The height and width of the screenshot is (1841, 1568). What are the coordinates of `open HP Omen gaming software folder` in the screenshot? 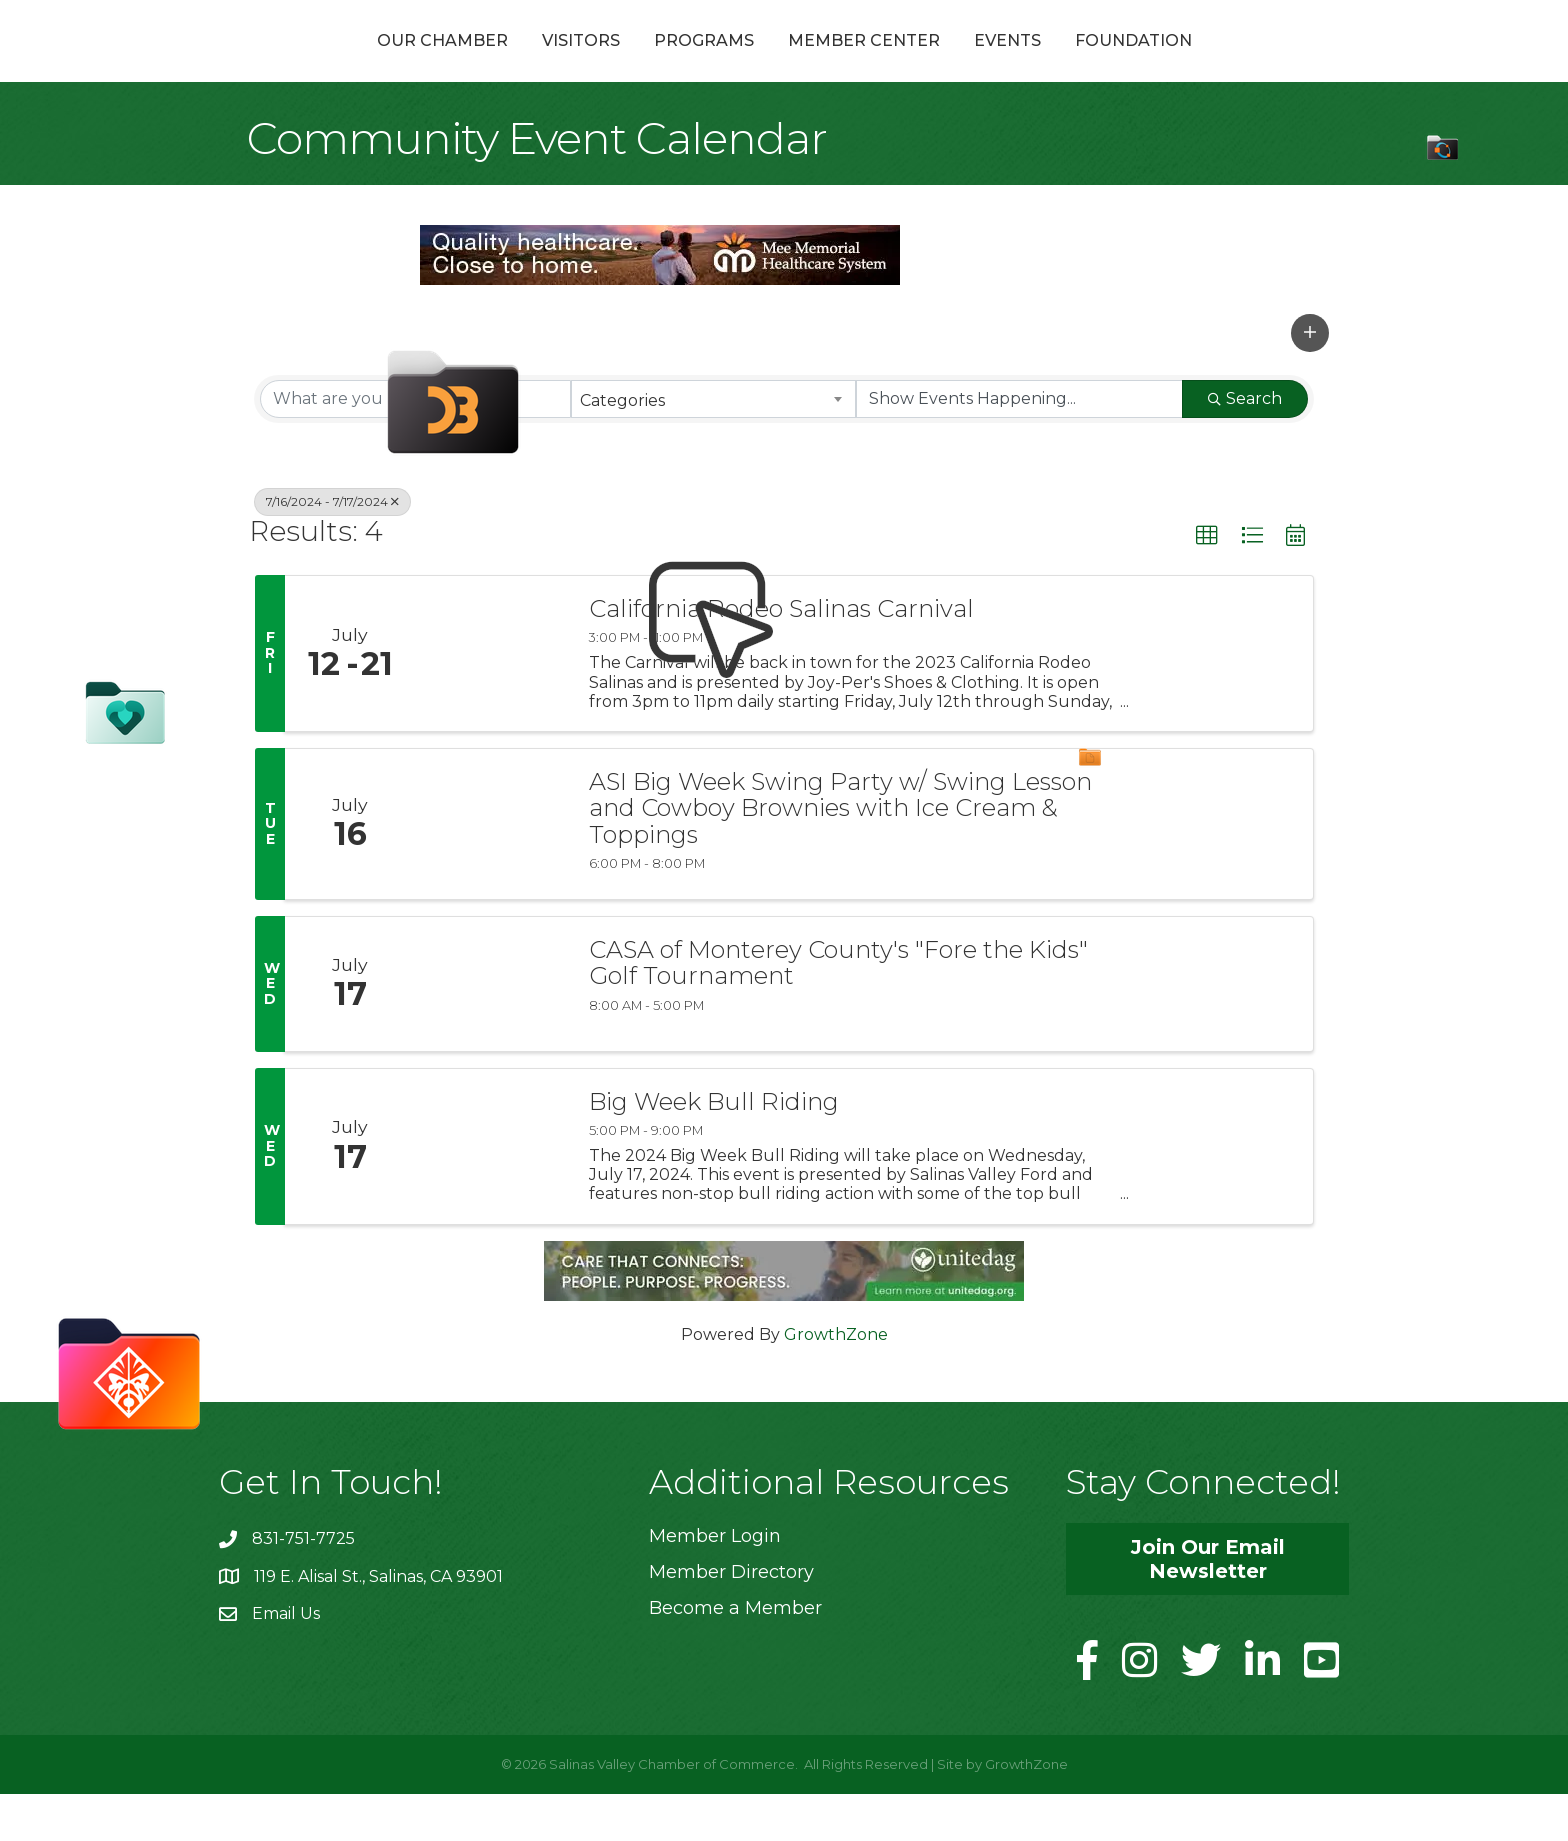 It's located at (128, 1377).